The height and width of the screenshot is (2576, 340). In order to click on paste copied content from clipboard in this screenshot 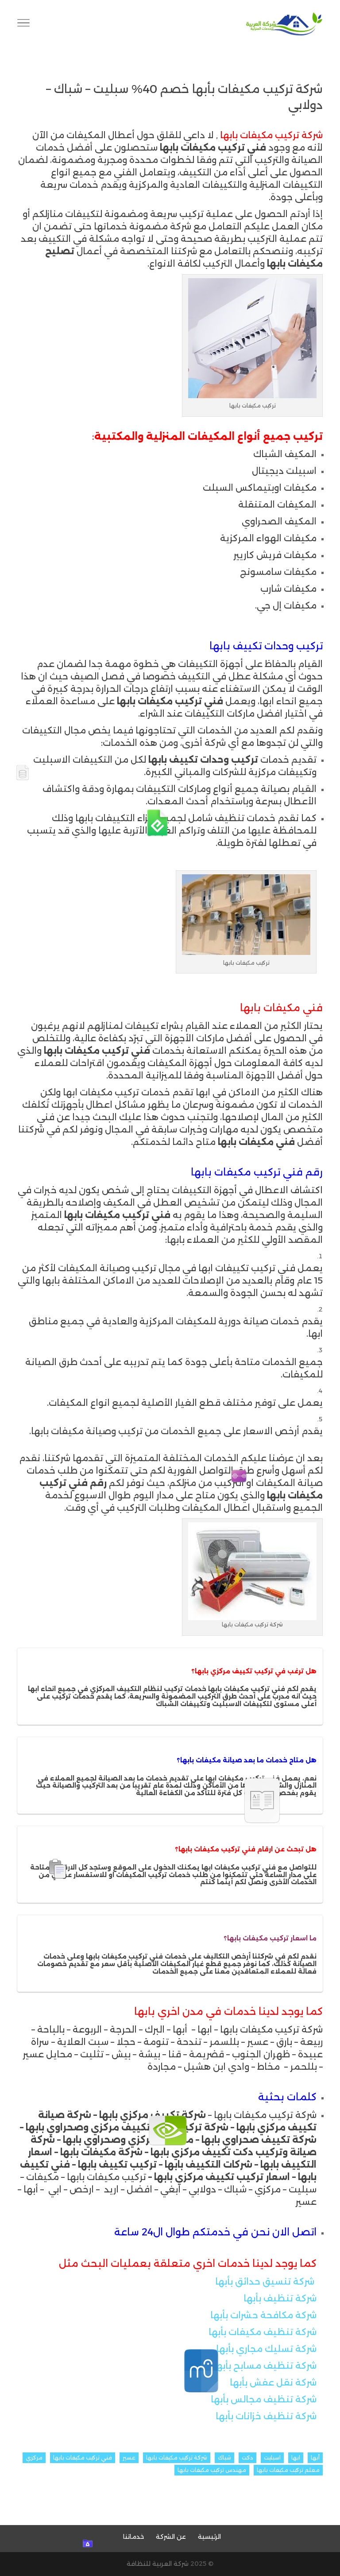, I will do `click(58, 1869)`.